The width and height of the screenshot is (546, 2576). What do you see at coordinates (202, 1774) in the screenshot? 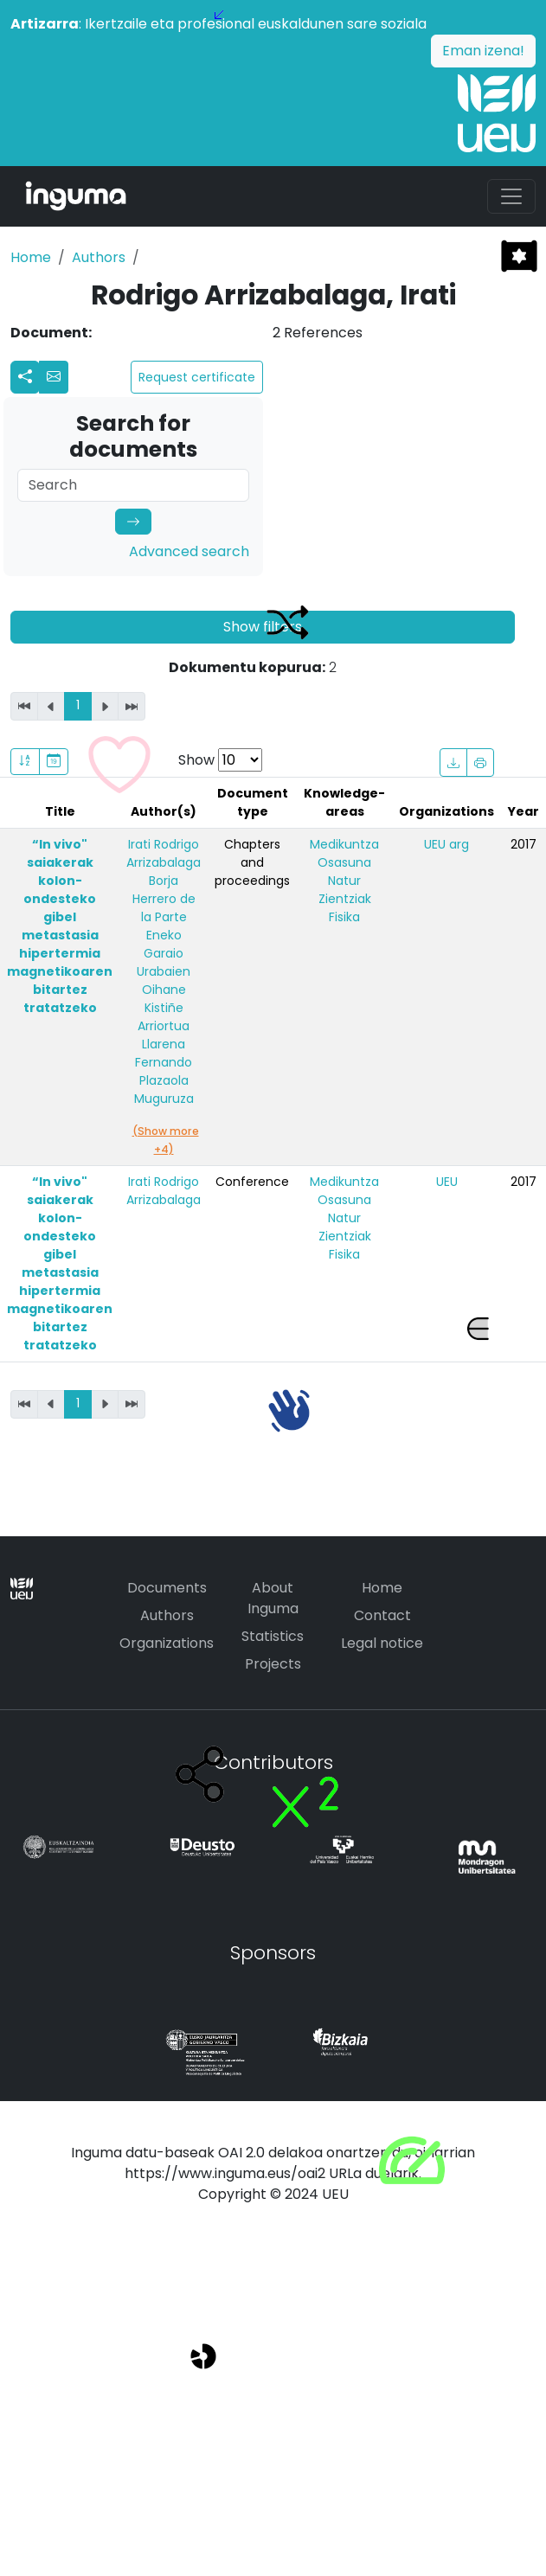
I see `share content to social networks` at bounding box center [202, 1774].